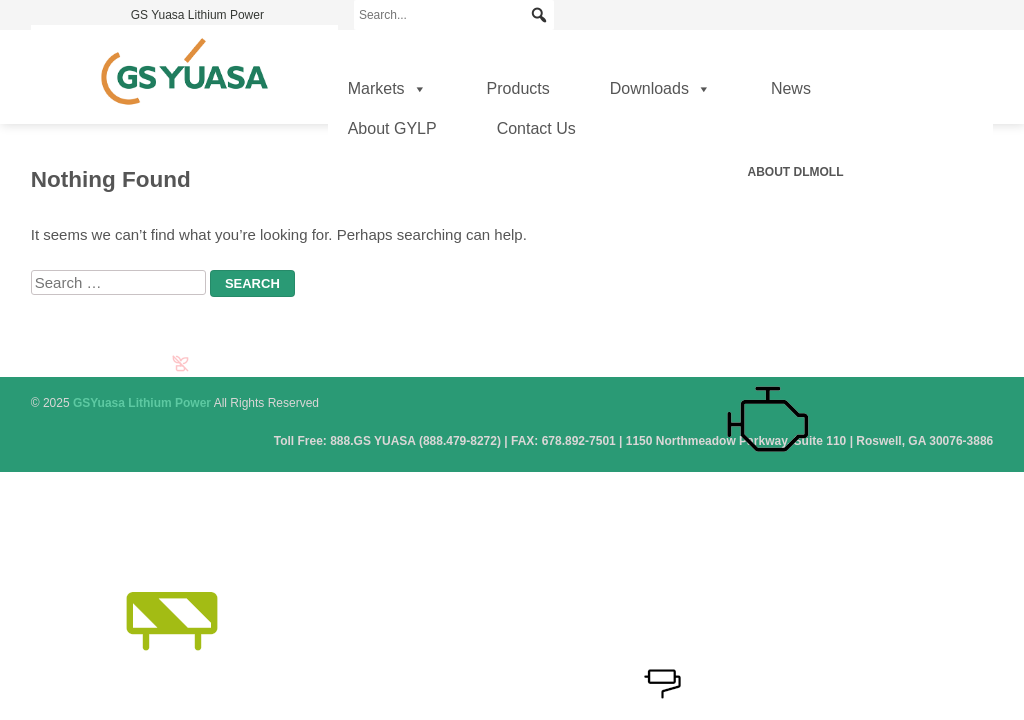 The width and height of the screenshot is (1024, 720). I want to click on view engine or vehicle diagnostics, so click(766, 420).